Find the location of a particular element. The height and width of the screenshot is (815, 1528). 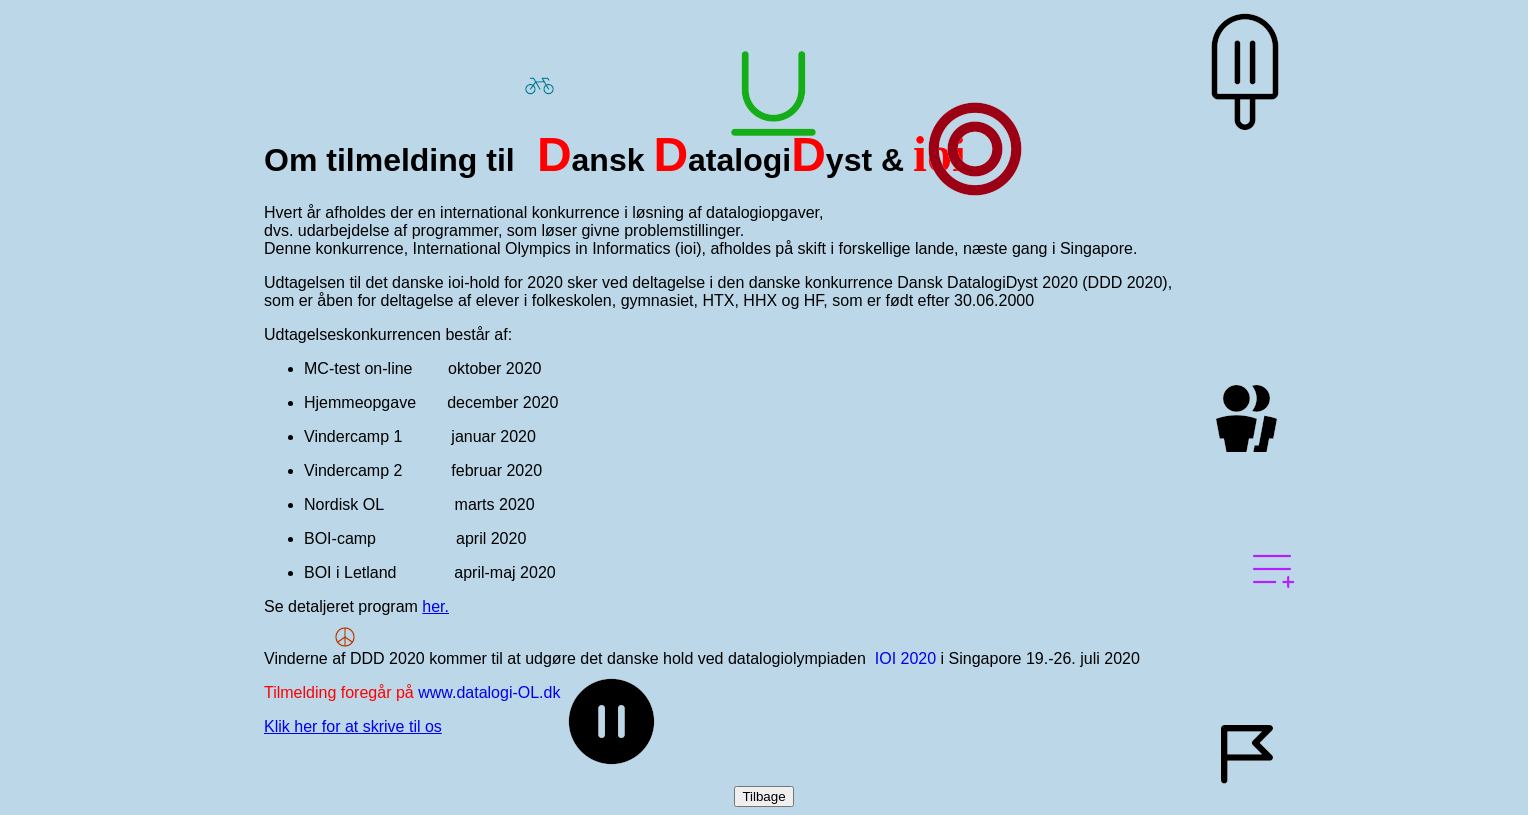

access bike rental or cycling options is located at coordinates (539, 85).